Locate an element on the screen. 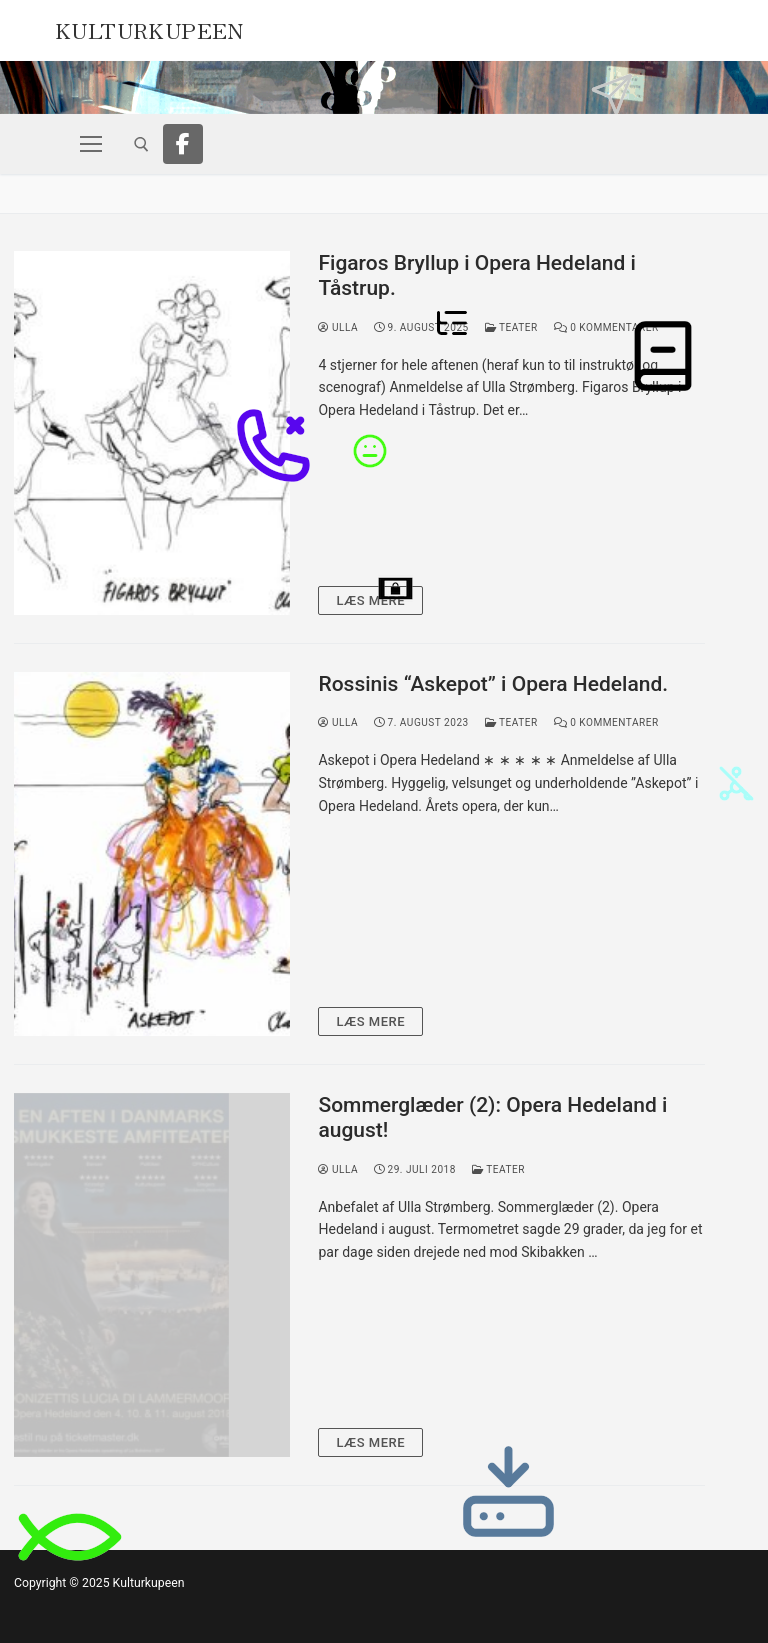 The width and height of the screenshot is (768, 1643). rate your experience as neutral is located at coordinates (370, 451).